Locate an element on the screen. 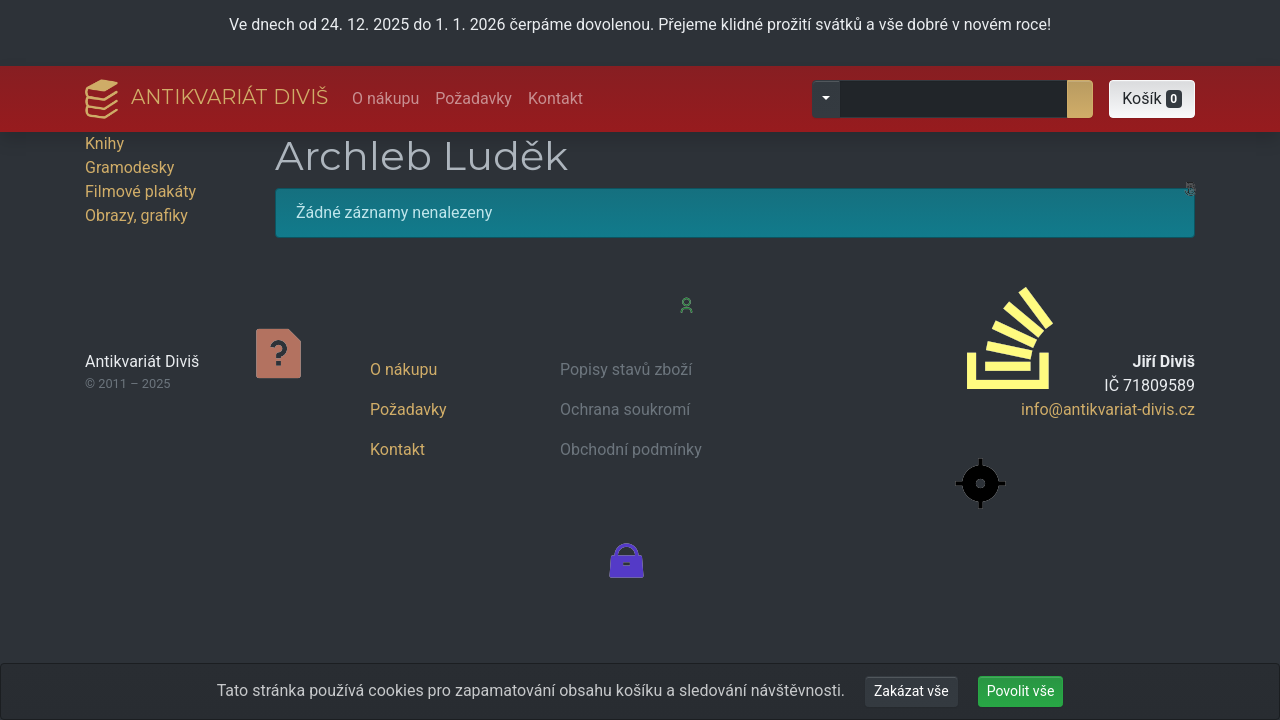 The image size is (1280, 720). visit stack overflow for programming help is located at coordinates (1010, 338).